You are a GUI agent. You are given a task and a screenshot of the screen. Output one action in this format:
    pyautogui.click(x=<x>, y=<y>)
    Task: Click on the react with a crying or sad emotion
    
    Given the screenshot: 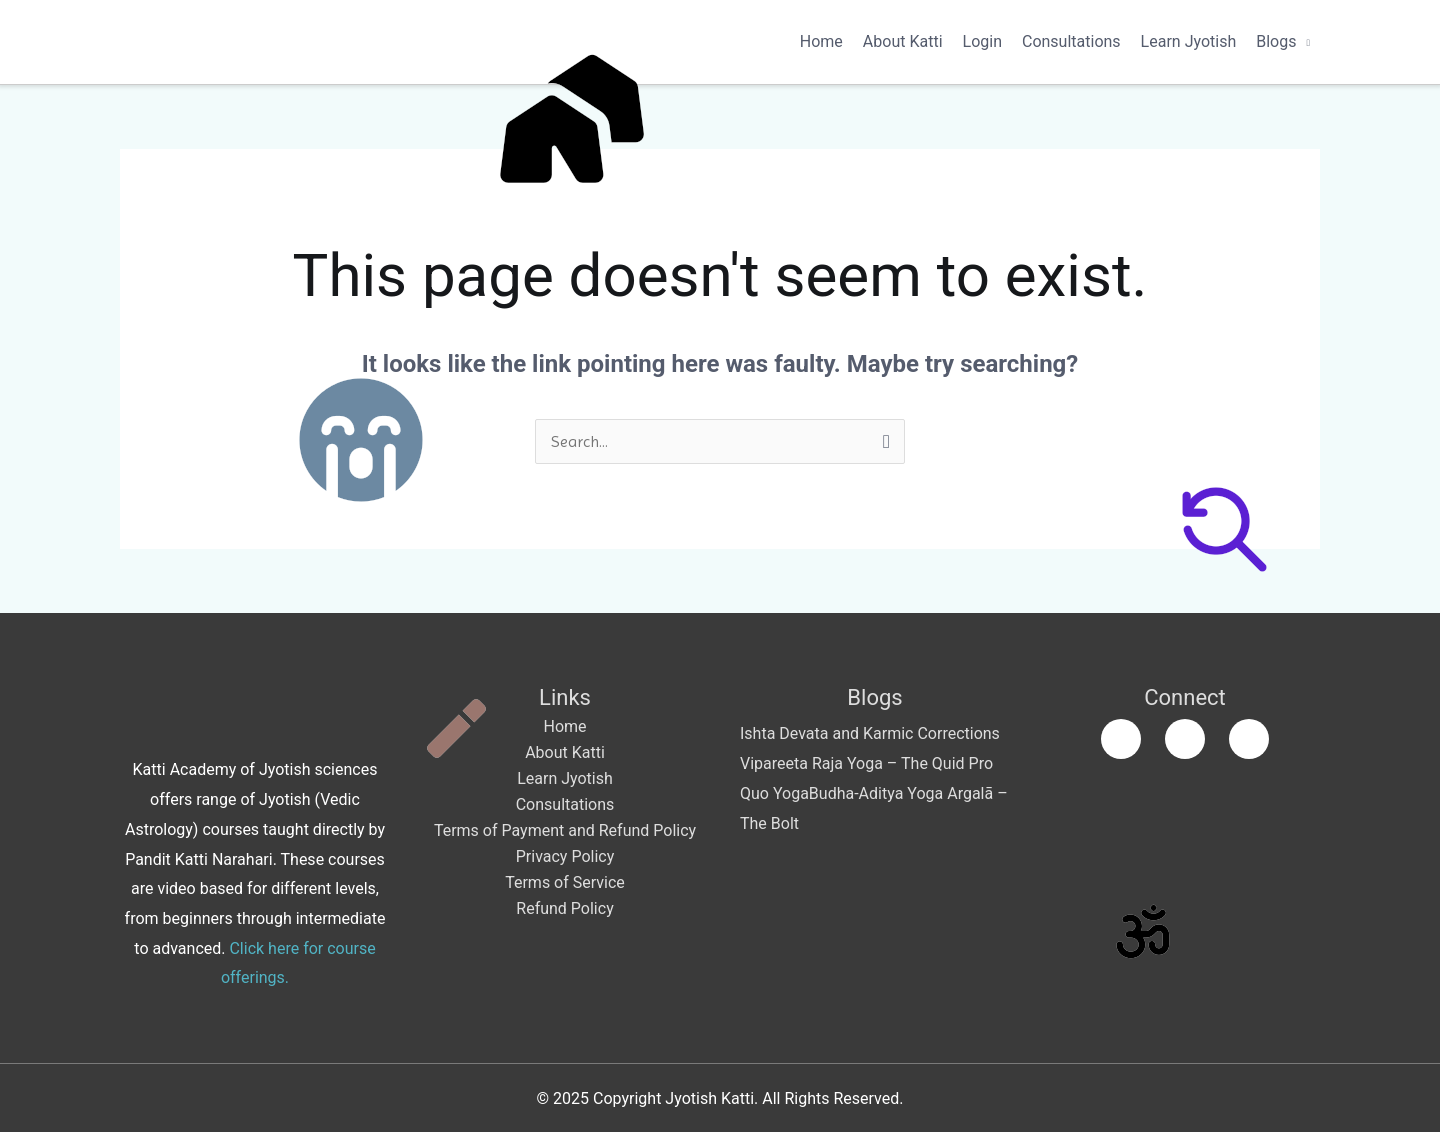 What is the action you would take?
    pyautogui.click(x=361, y=440)
    